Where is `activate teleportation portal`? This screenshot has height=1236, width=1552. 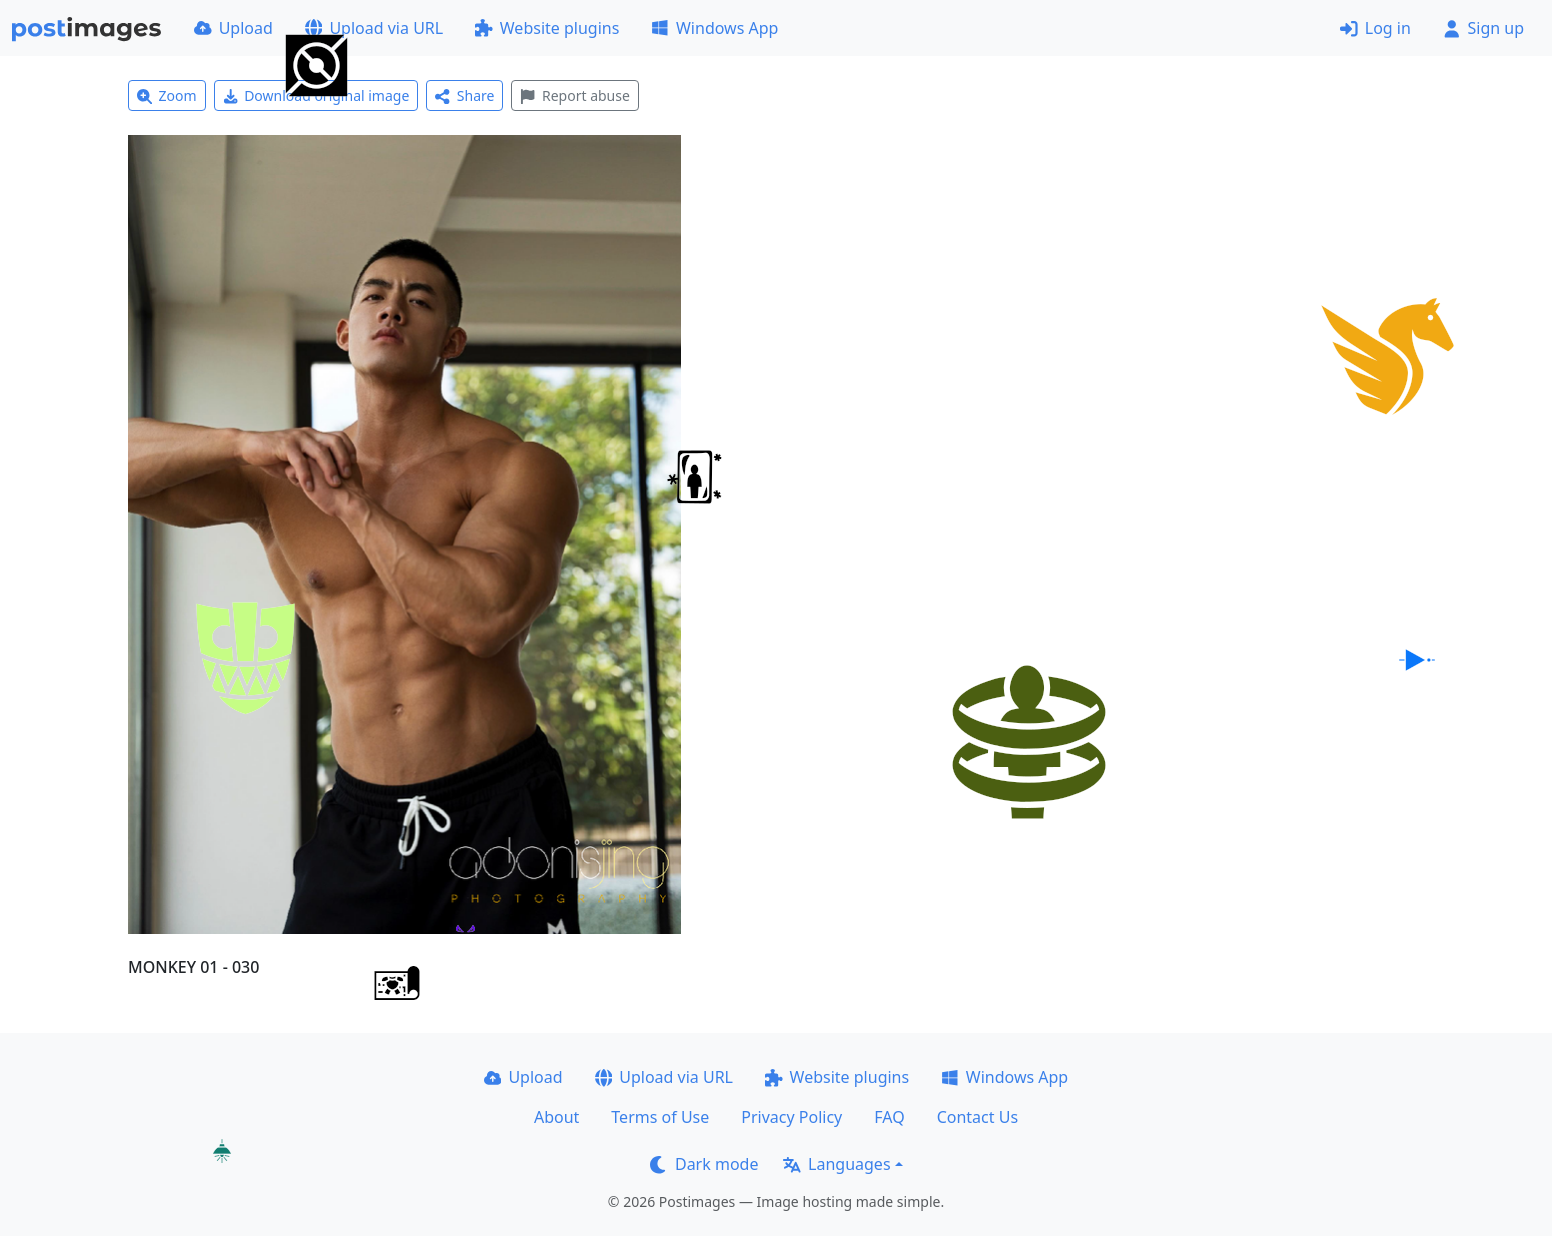 activate teleportation portal is located at coordinates (1029, 742).